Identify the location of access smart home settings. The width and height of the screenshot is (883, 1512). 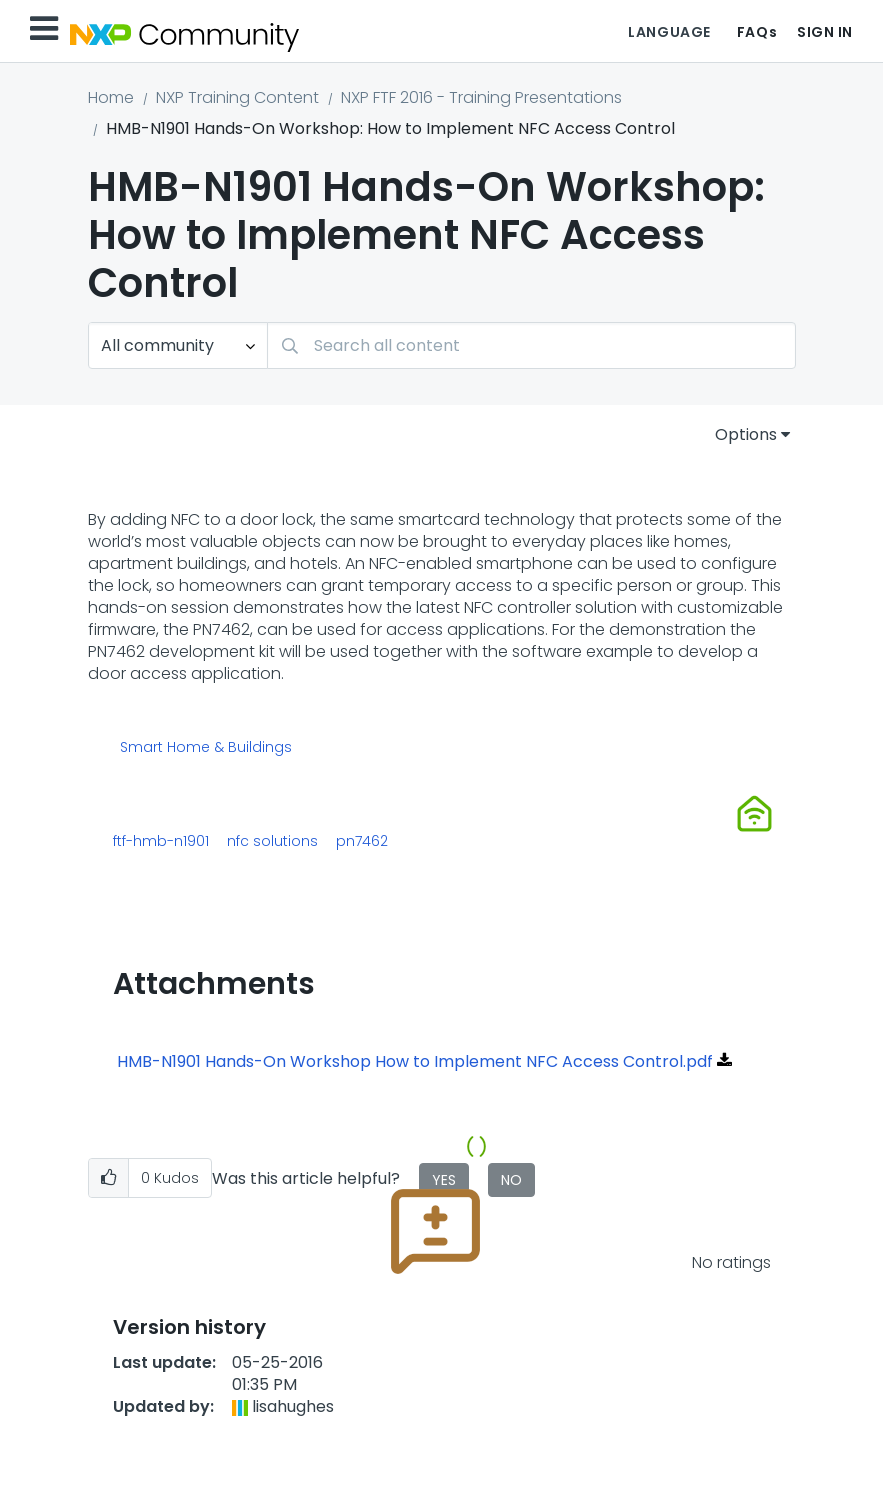
(754, 814).